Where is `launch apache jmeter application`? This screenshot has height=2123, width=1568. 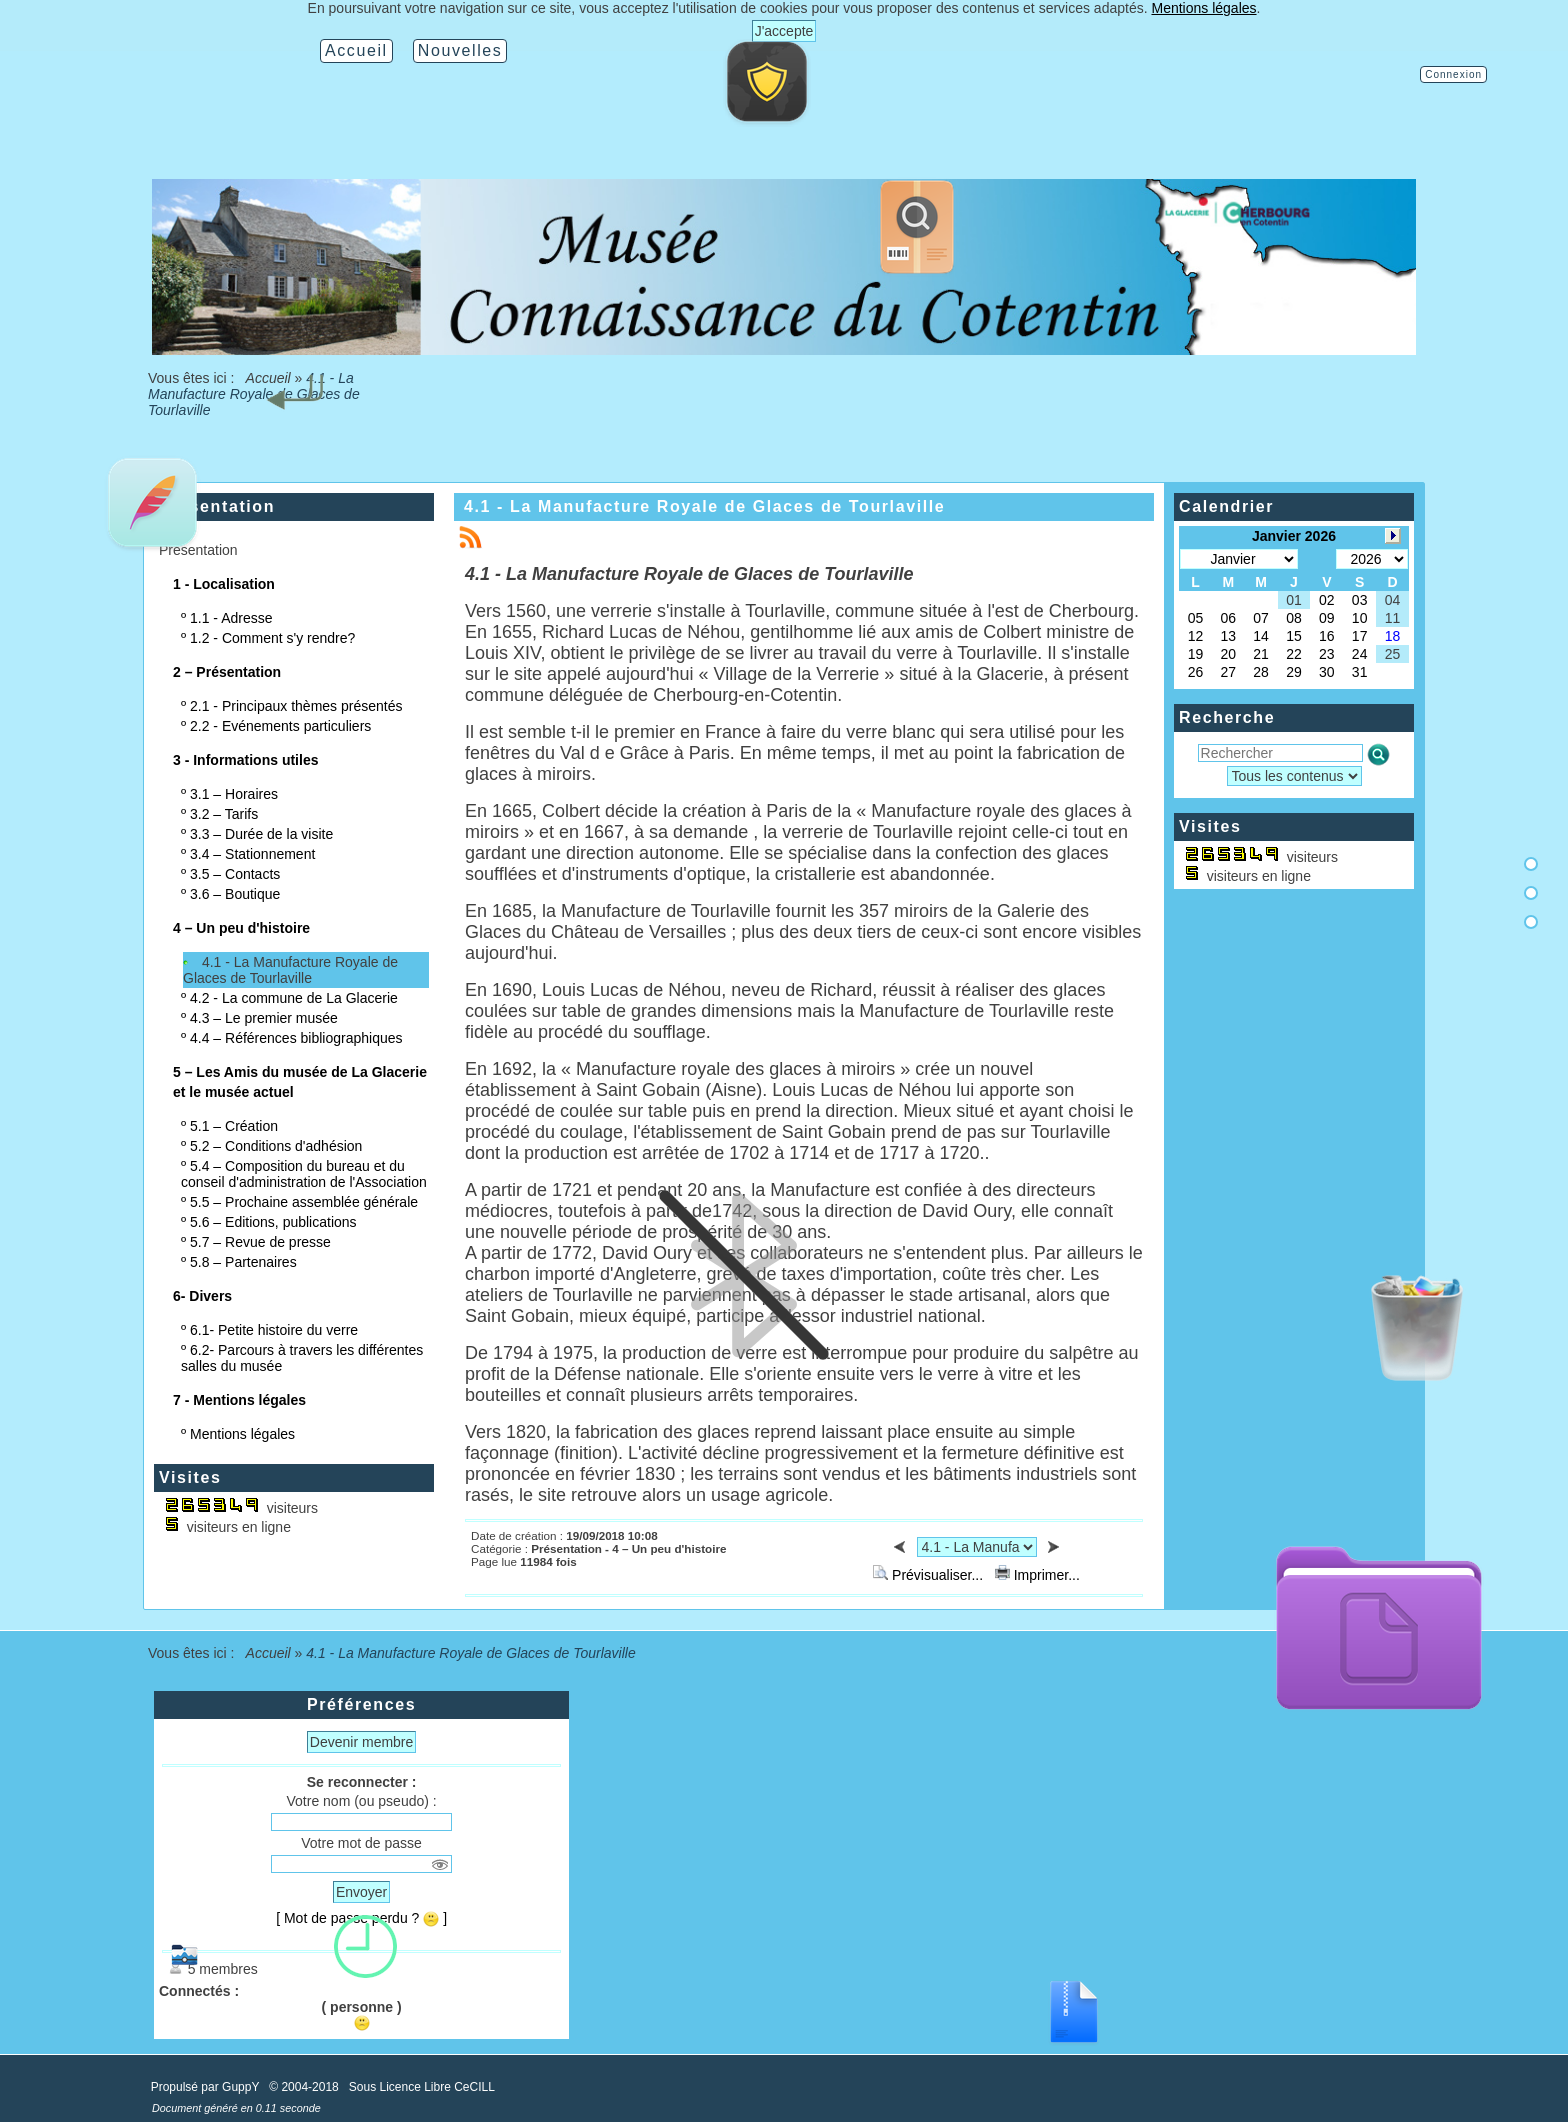 launch apache jmeter application is located at coordinates (152, 502).